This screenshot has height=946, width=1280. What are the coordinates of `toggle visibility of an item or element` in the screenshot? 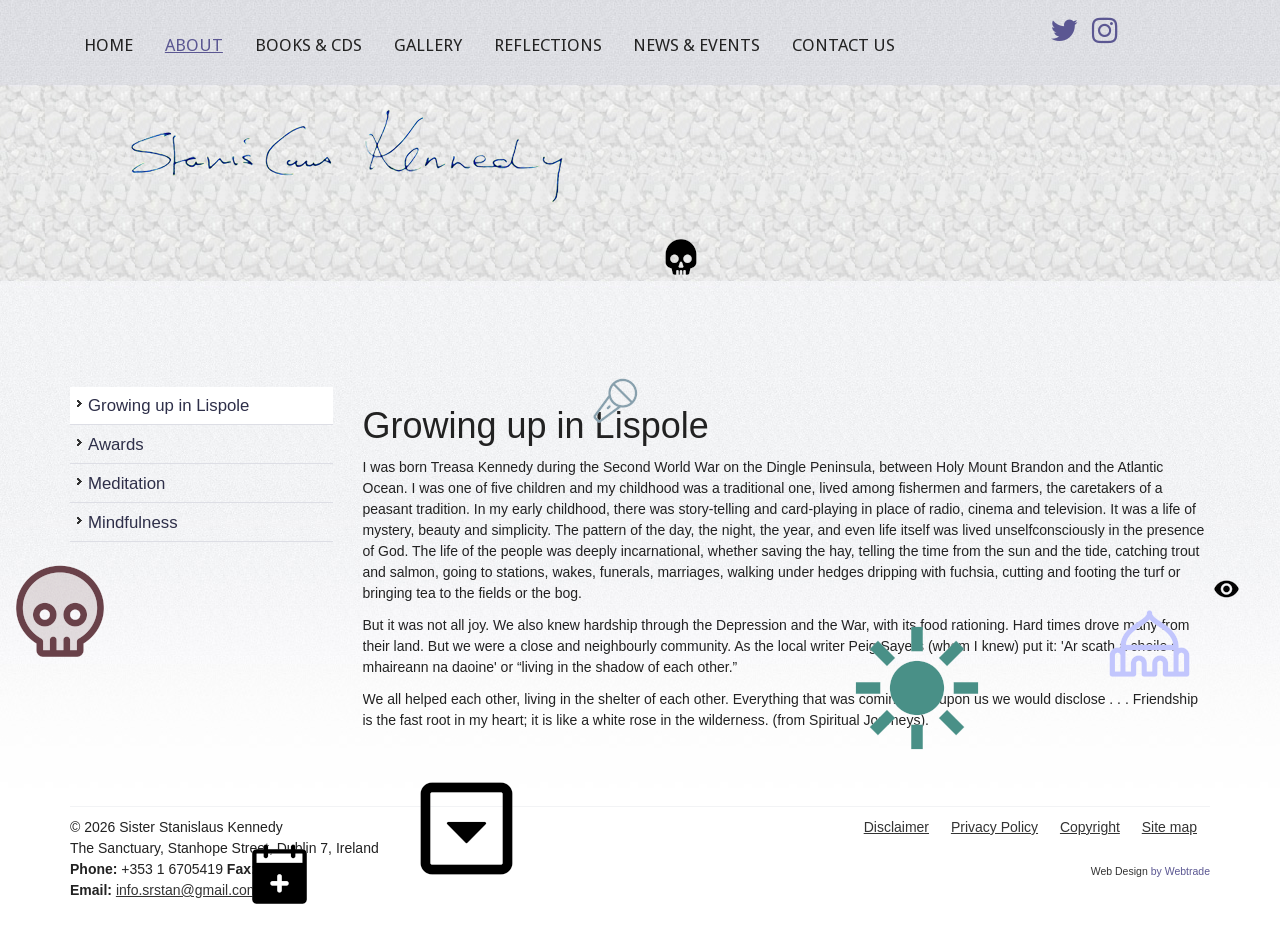 It's located at (1226, 589).